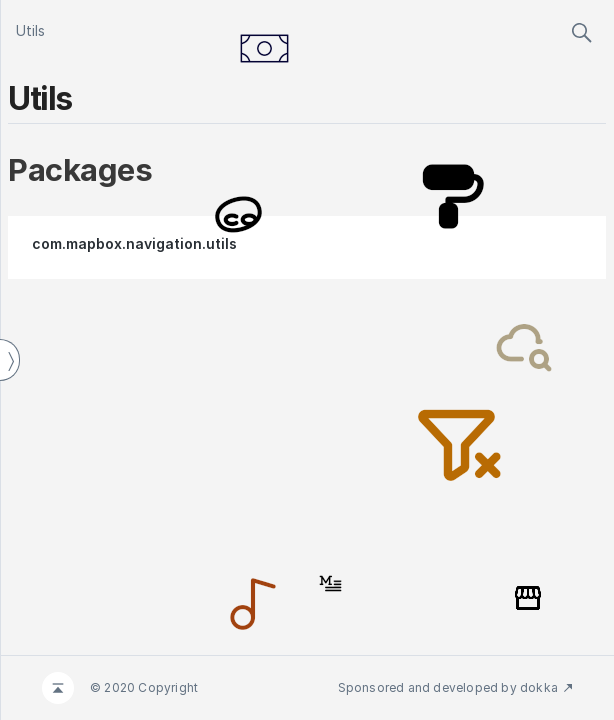  What do you see at coordinates (456, 442) in the screenshot?
I see `clear all filters` at bounding box center [456, 442].